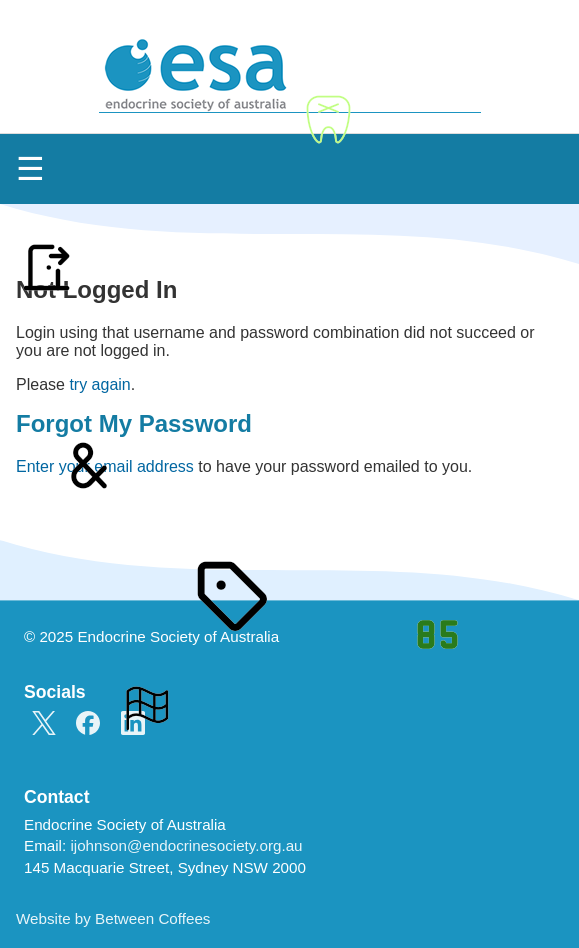  Describe the element at coordinates (437, 634) in the screenshot. I see `displays the number 85 as a badge or counter` at that location.